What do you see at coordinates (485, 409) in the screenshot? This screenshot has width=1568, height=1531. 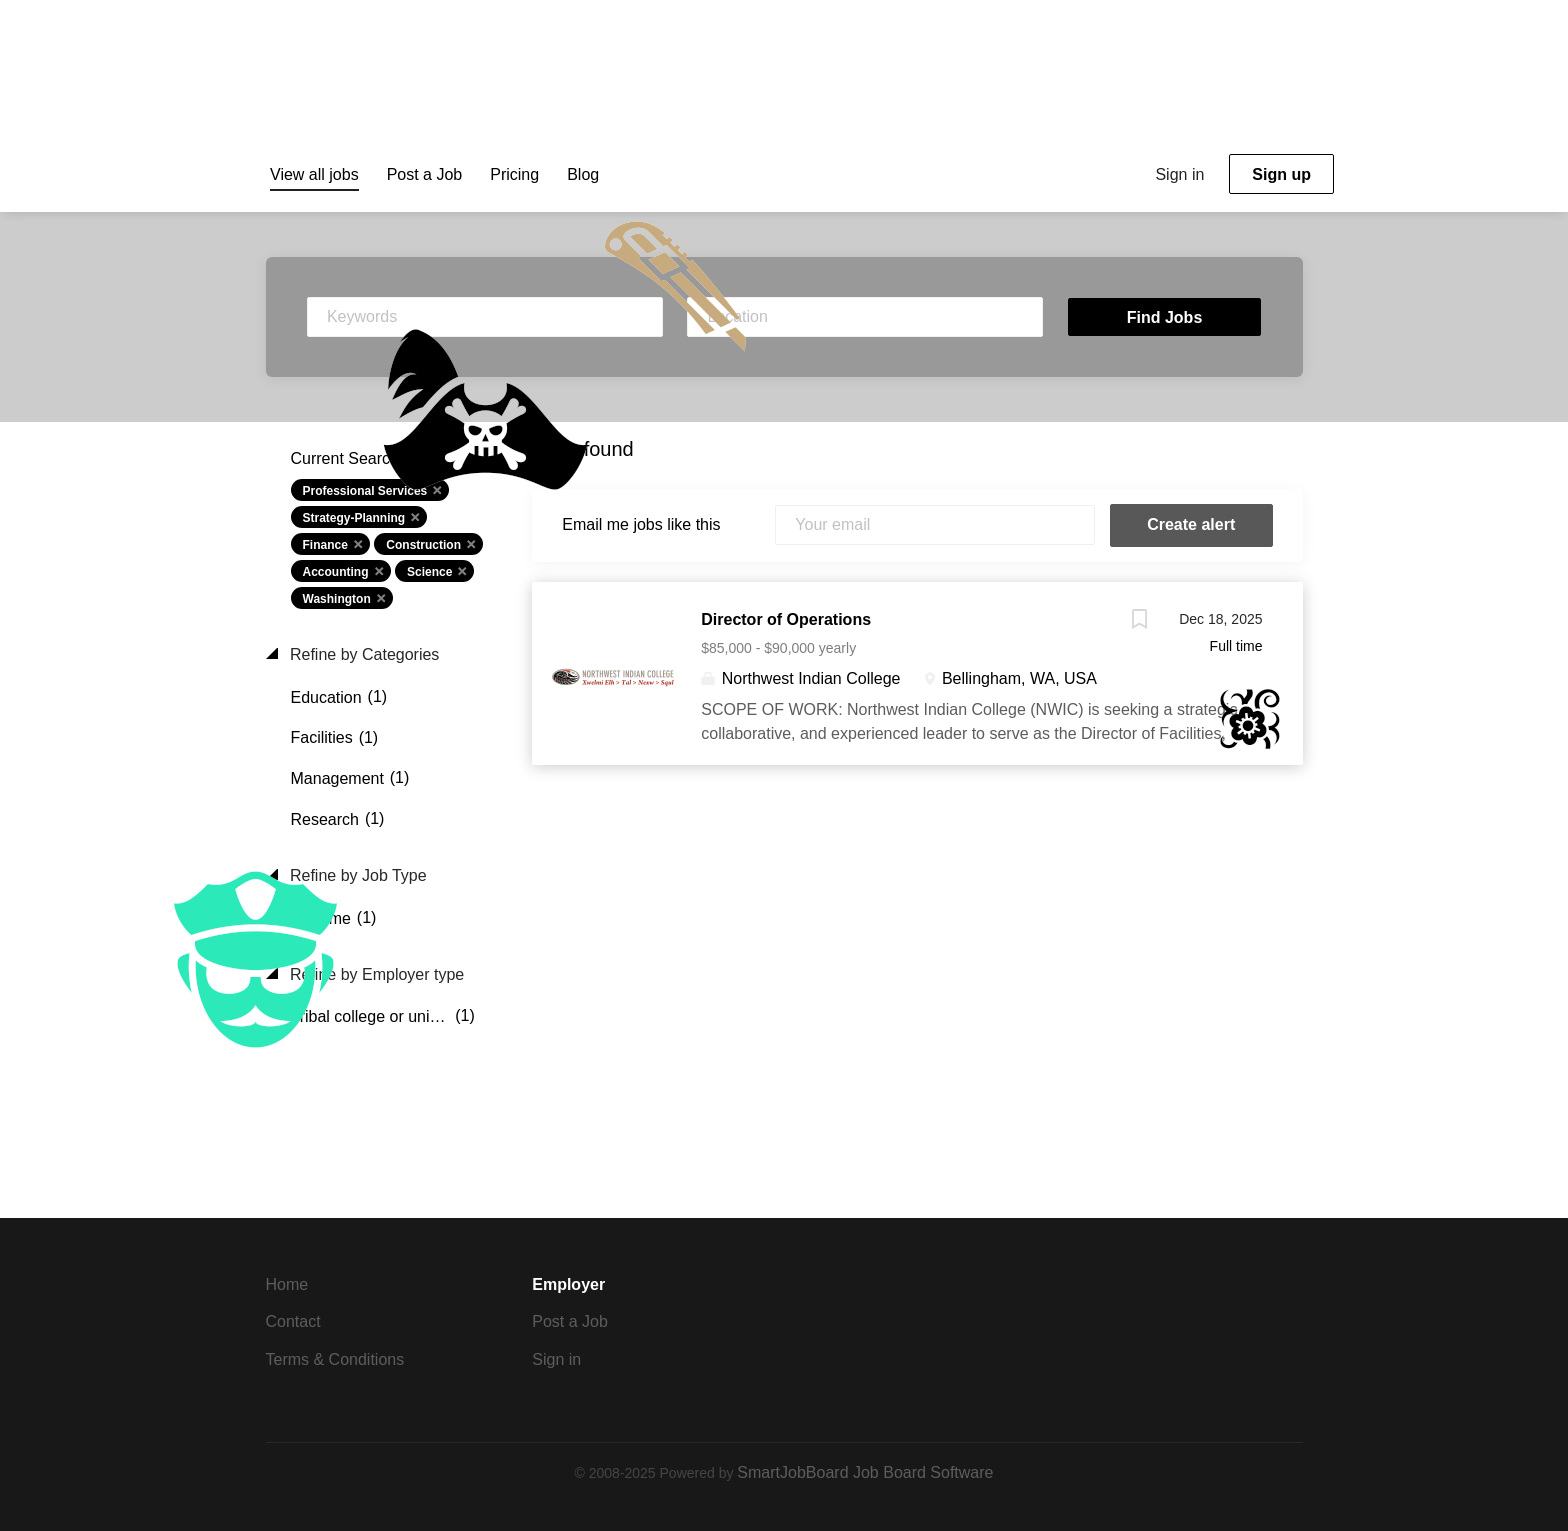 I see `select pirate character or theme` at bounding box center [485, 409].